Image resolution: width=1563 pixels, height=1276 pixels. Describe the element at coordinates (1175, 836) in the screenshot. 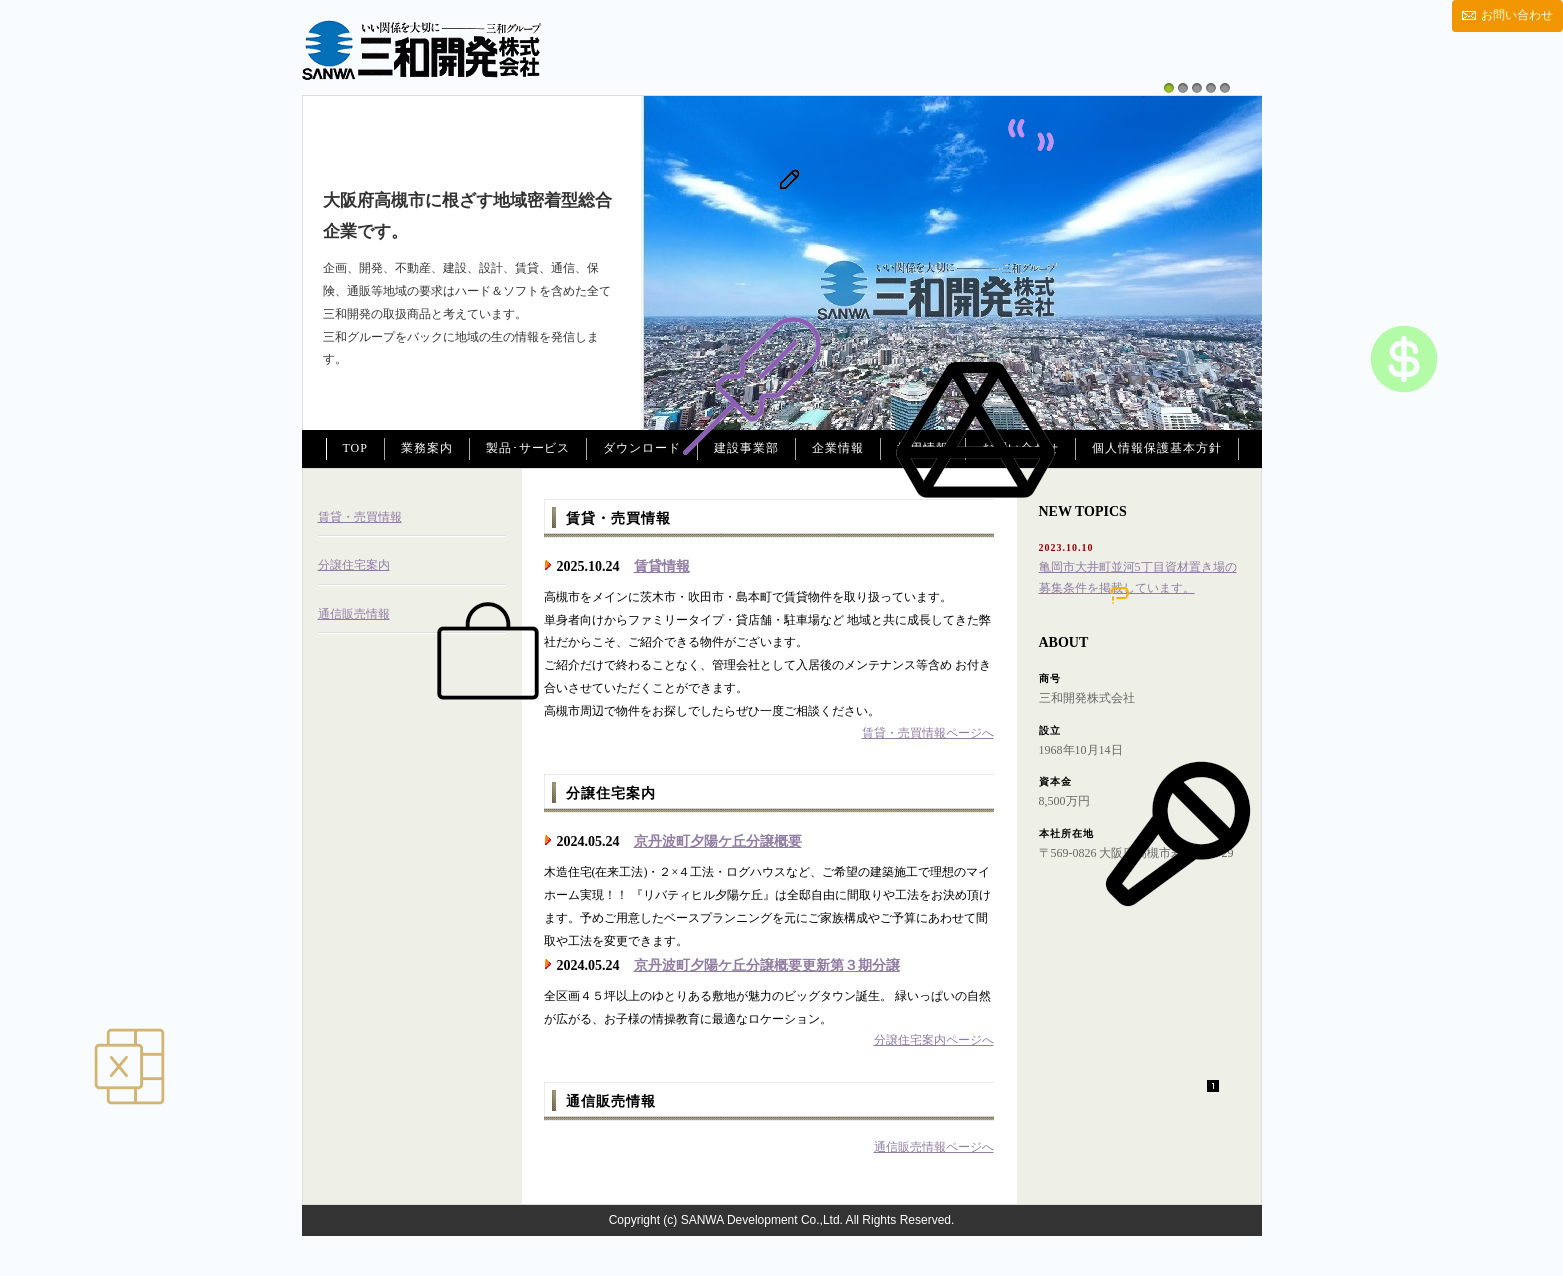

I see `access voice or audio recording features` at that location.